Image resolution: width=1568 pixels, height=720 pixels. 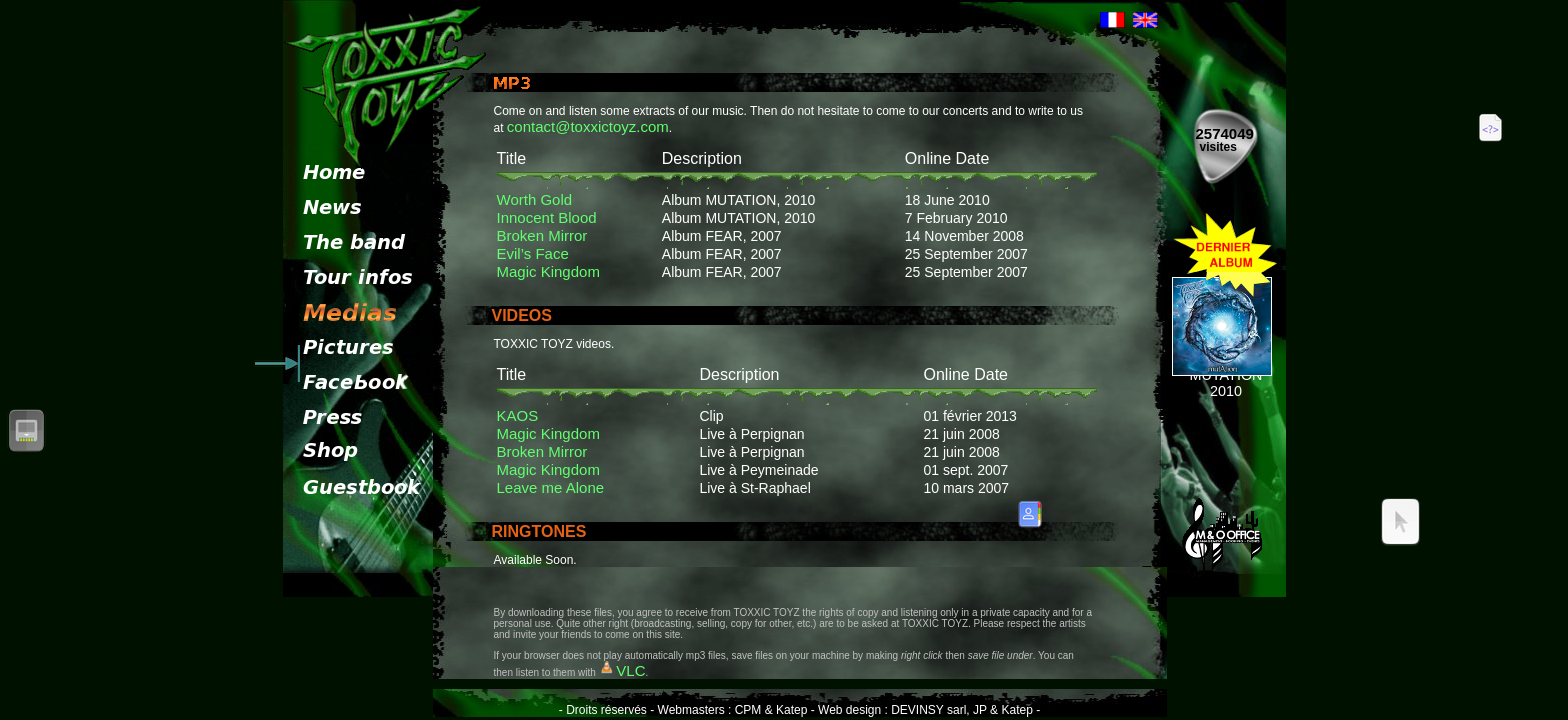 I want to click on jump to the last item in a list, so click(x=277, y=363).